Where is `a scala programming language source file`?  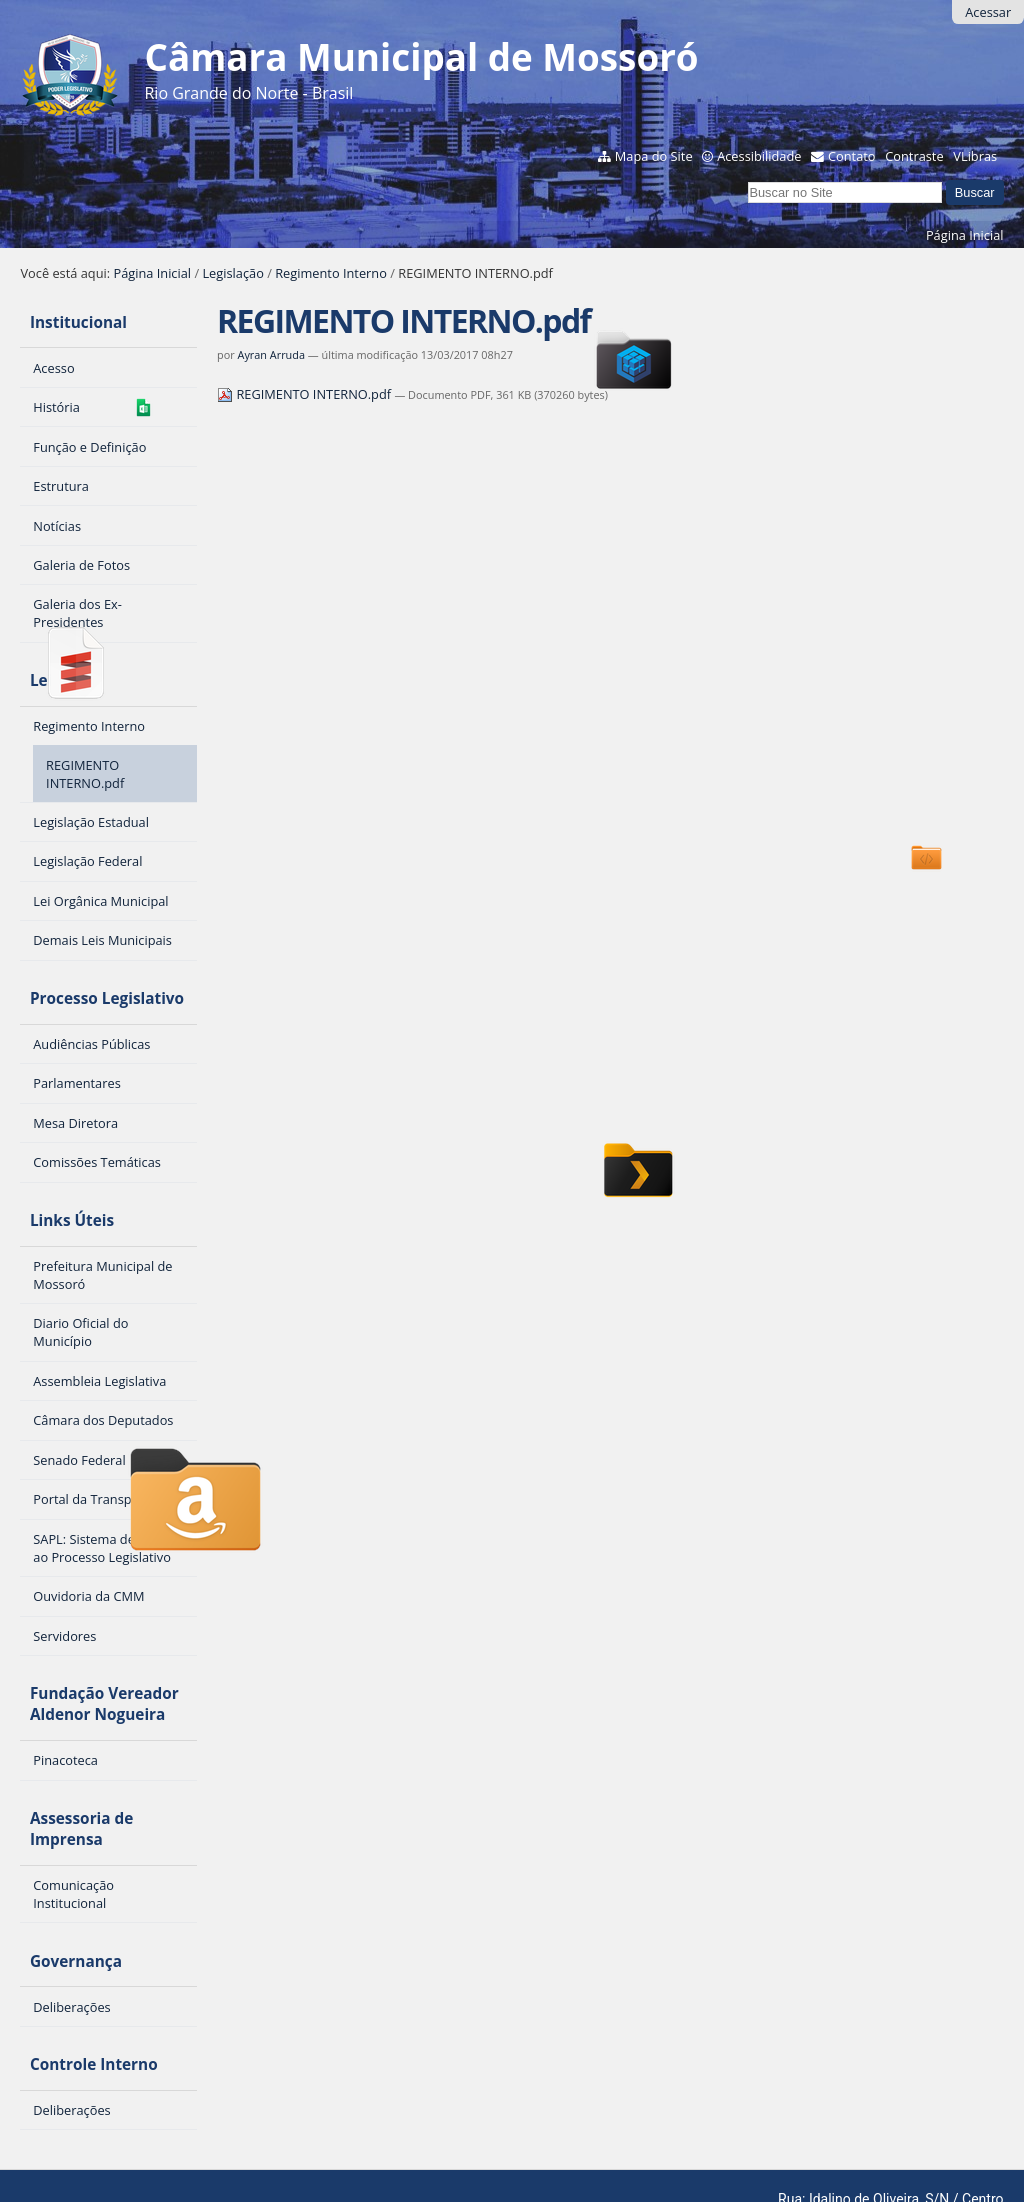 a scala programming language source file is located at coordinates (76, 663).